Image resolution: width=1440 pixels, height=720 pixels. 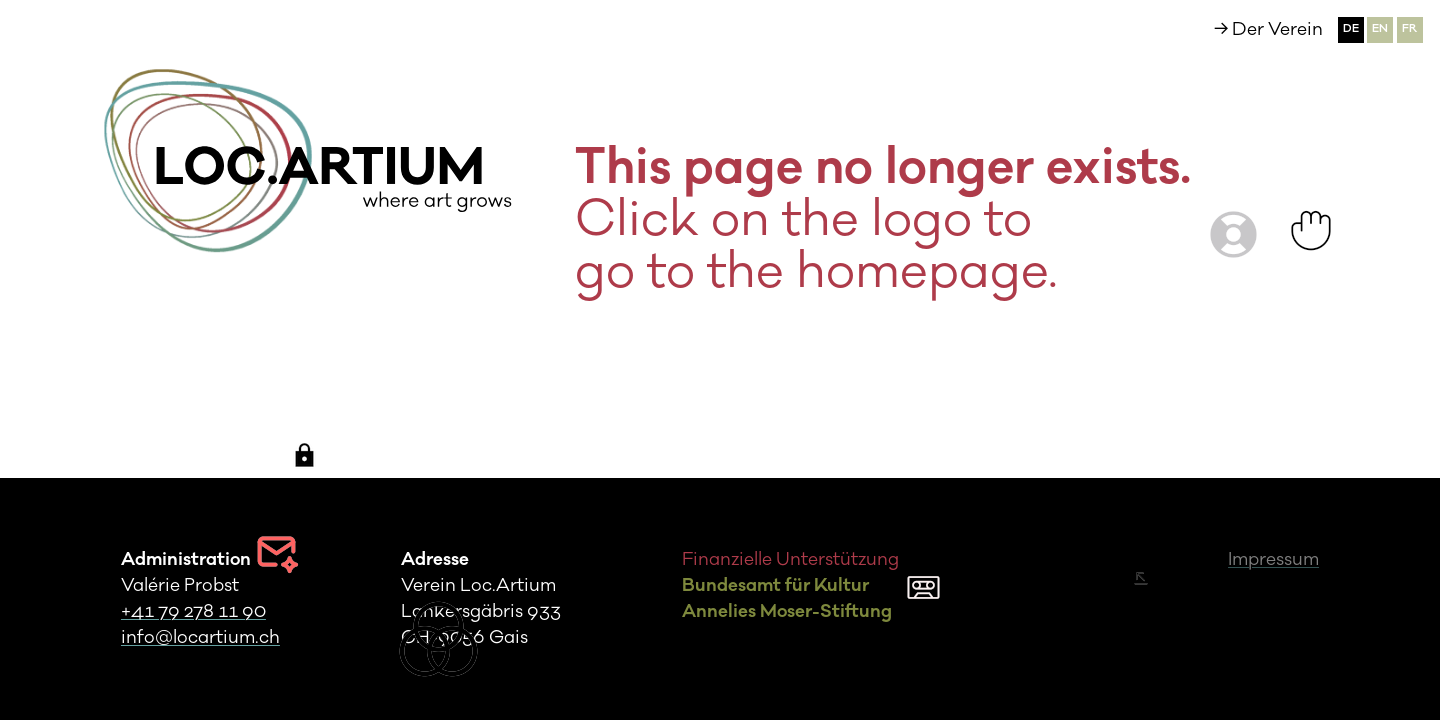 I want to click on access audio recordings or voice memos, so click(x=923, y=587).